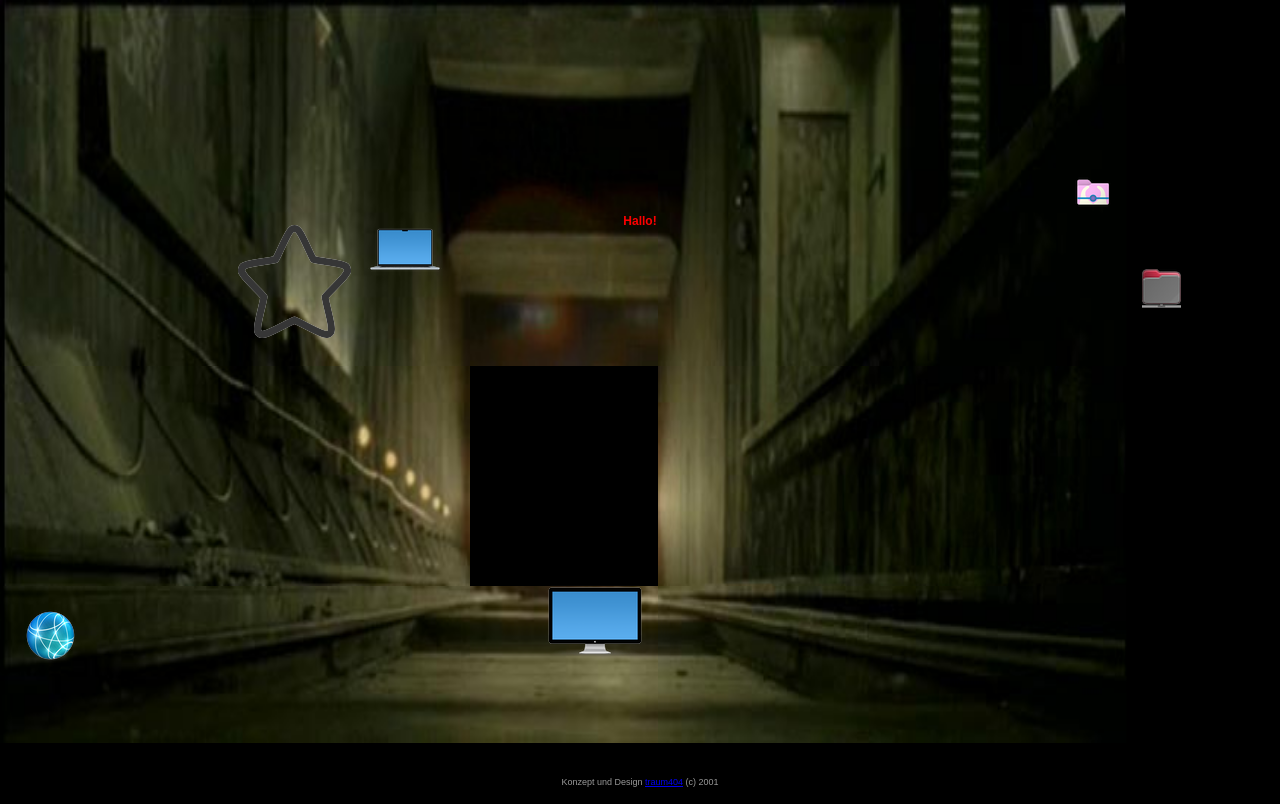 The width and height of the screenshot is (1280, 804). Describe the element at coordinates (595, 611) in the screenshot. I see `connect to an external display` at that location.